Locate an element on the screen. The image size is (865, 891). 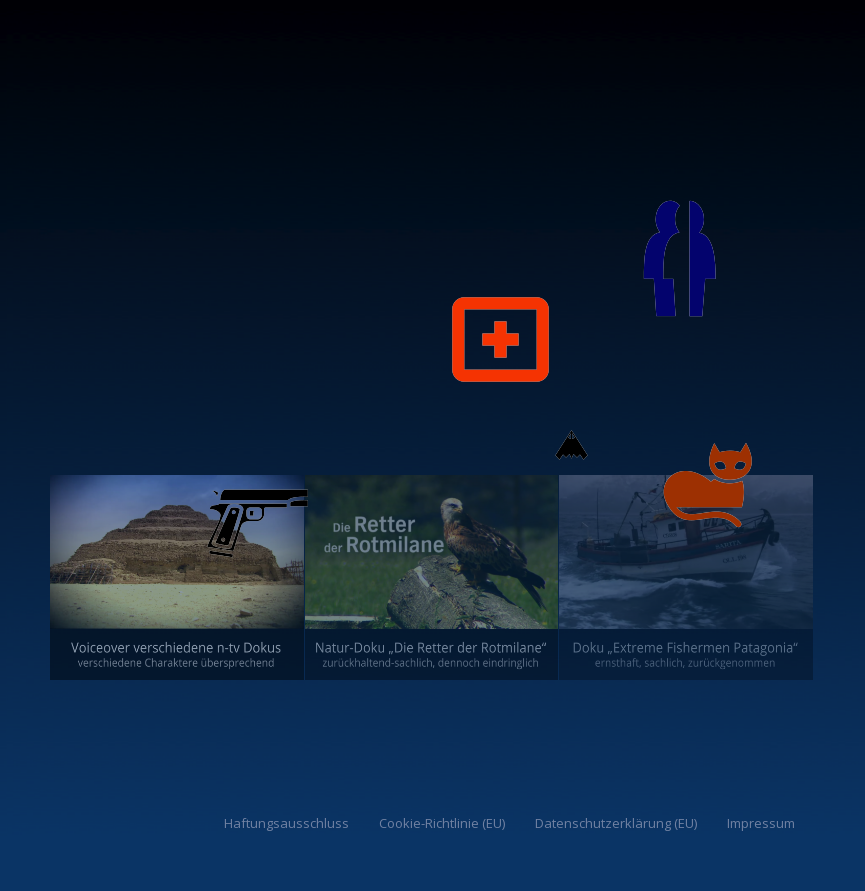
stealth bomber aircraft unit in a strategy game is located at coordinates (571, 445).